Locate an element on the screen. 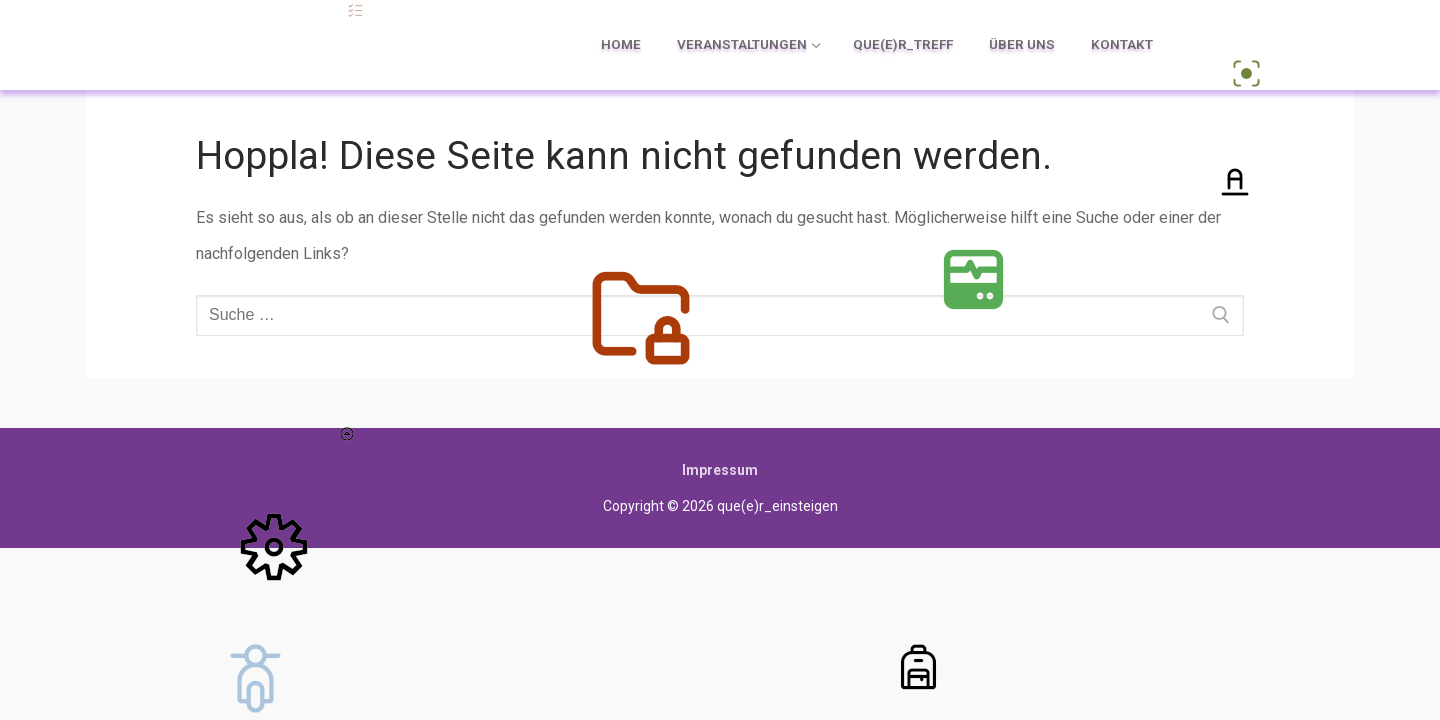 The image size is (1440, 720). view completed tasks or checklist is located at coordinates (355, 10).